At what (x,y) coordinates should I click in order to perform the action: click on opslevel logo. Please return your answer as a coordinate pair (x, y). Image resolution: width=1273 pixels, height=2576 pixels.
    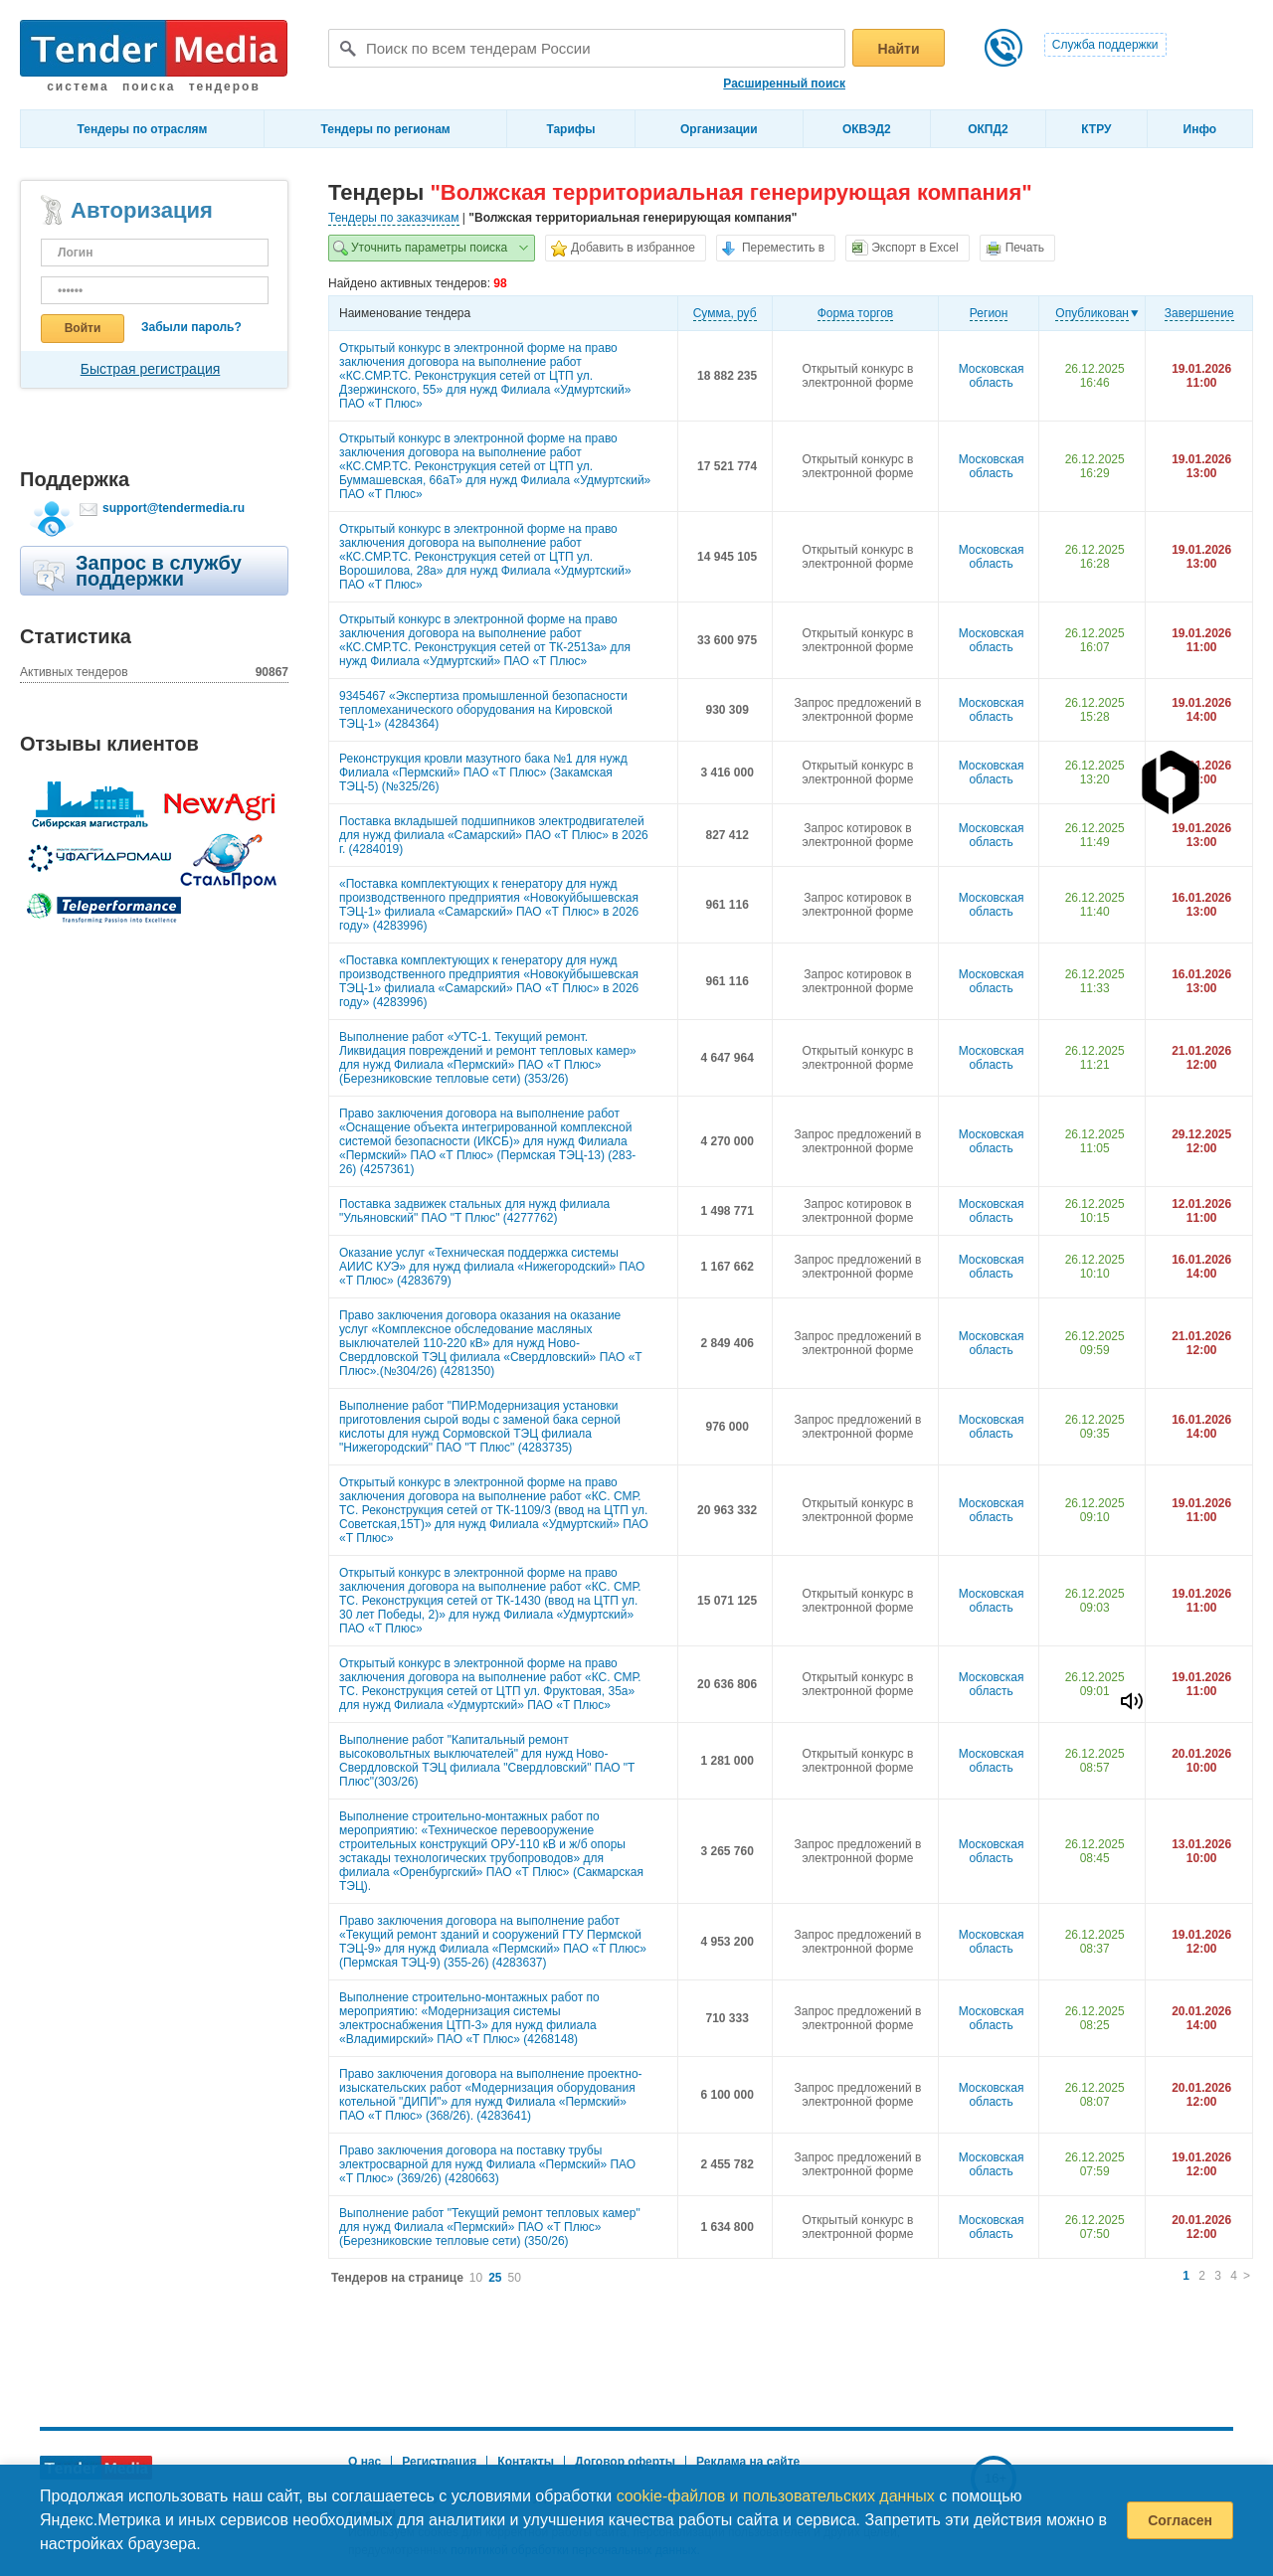
    Looking at the image, I should click on (1171, 782).